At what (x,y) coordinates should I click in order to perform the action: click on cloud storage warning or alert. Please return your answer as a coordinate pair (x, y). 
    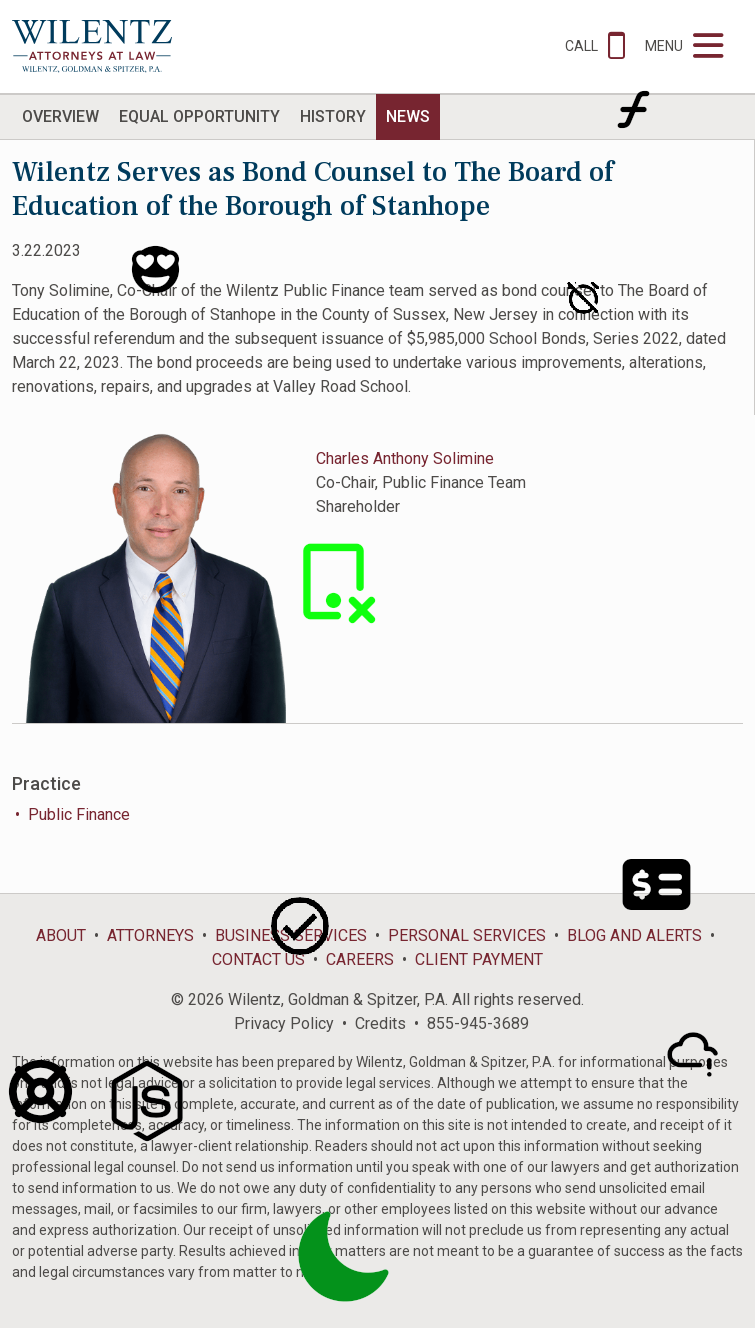
    Looking at the image, I should click on (693, 1051).